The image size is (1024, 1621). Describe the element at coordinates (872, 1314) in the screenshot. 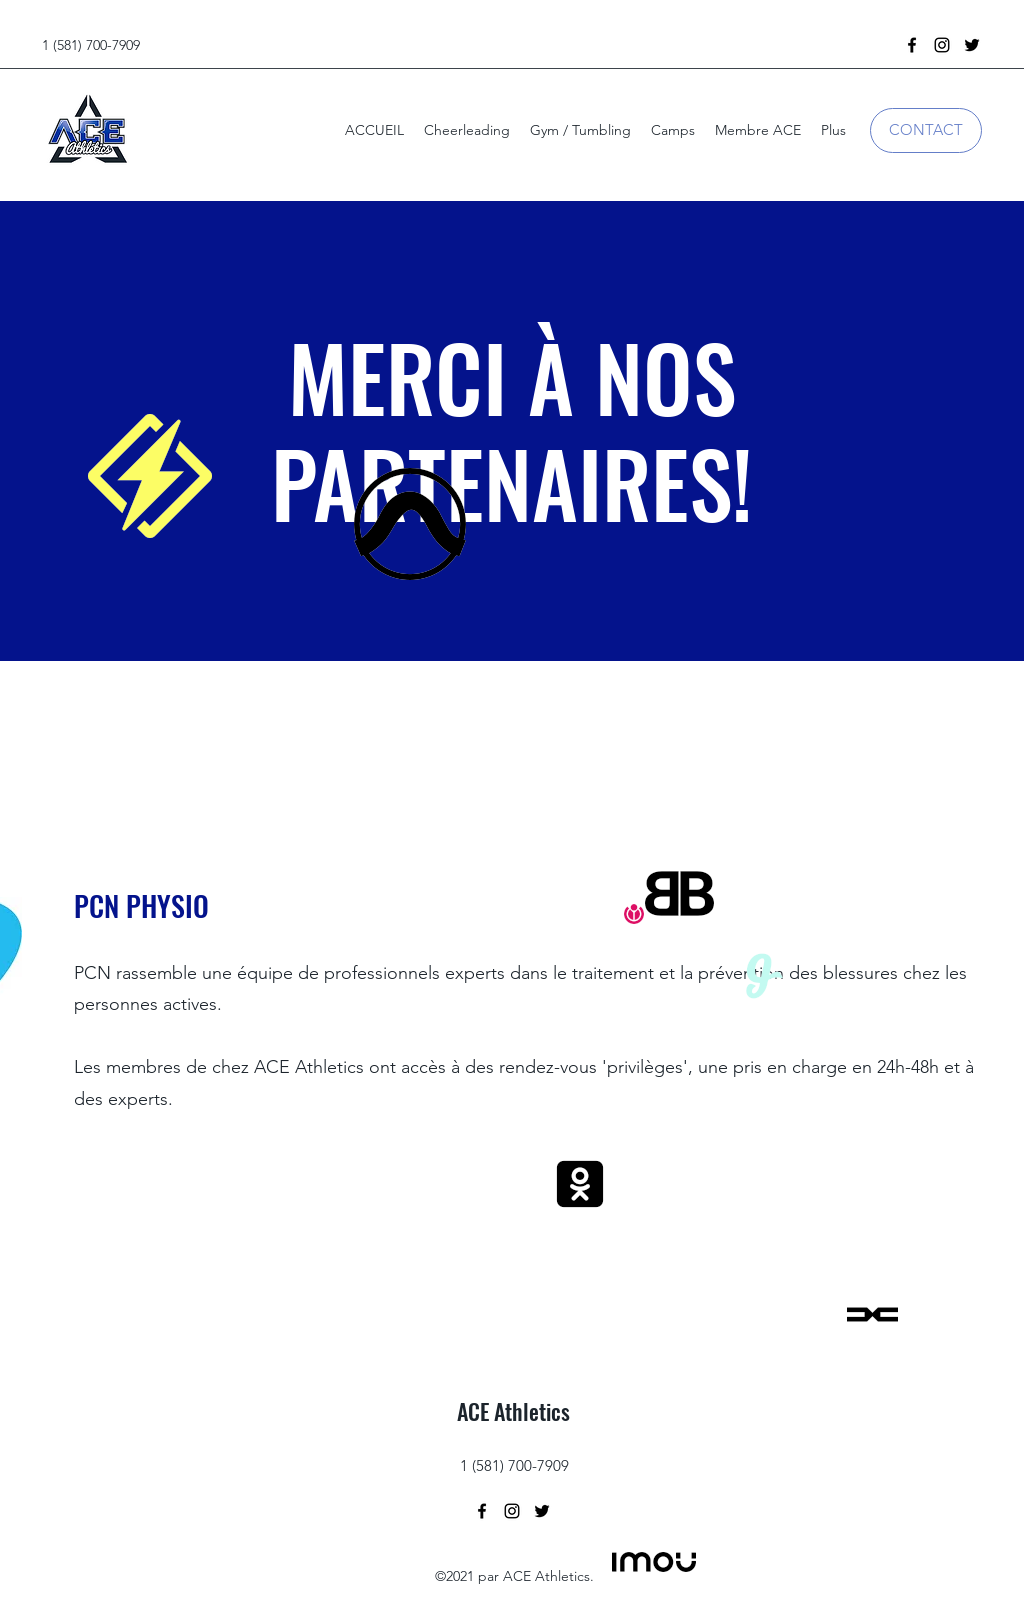

I see `dacia brand logo` at that location.